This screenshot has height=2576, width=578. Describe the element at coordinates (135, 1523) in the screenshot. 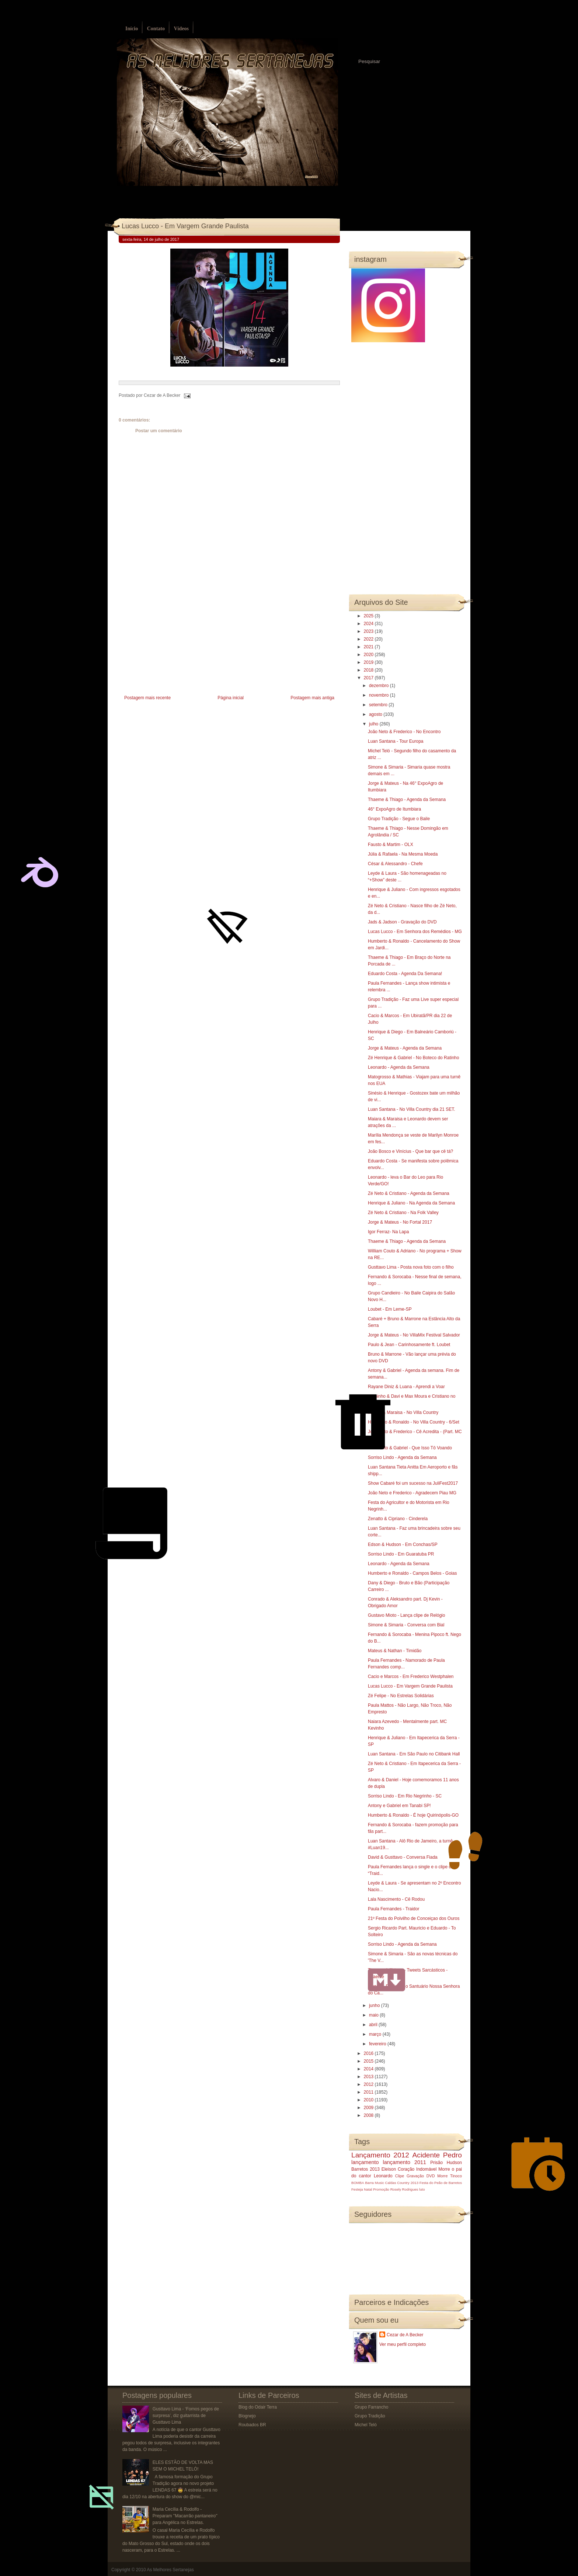

I see `view document or paper file` at that location.